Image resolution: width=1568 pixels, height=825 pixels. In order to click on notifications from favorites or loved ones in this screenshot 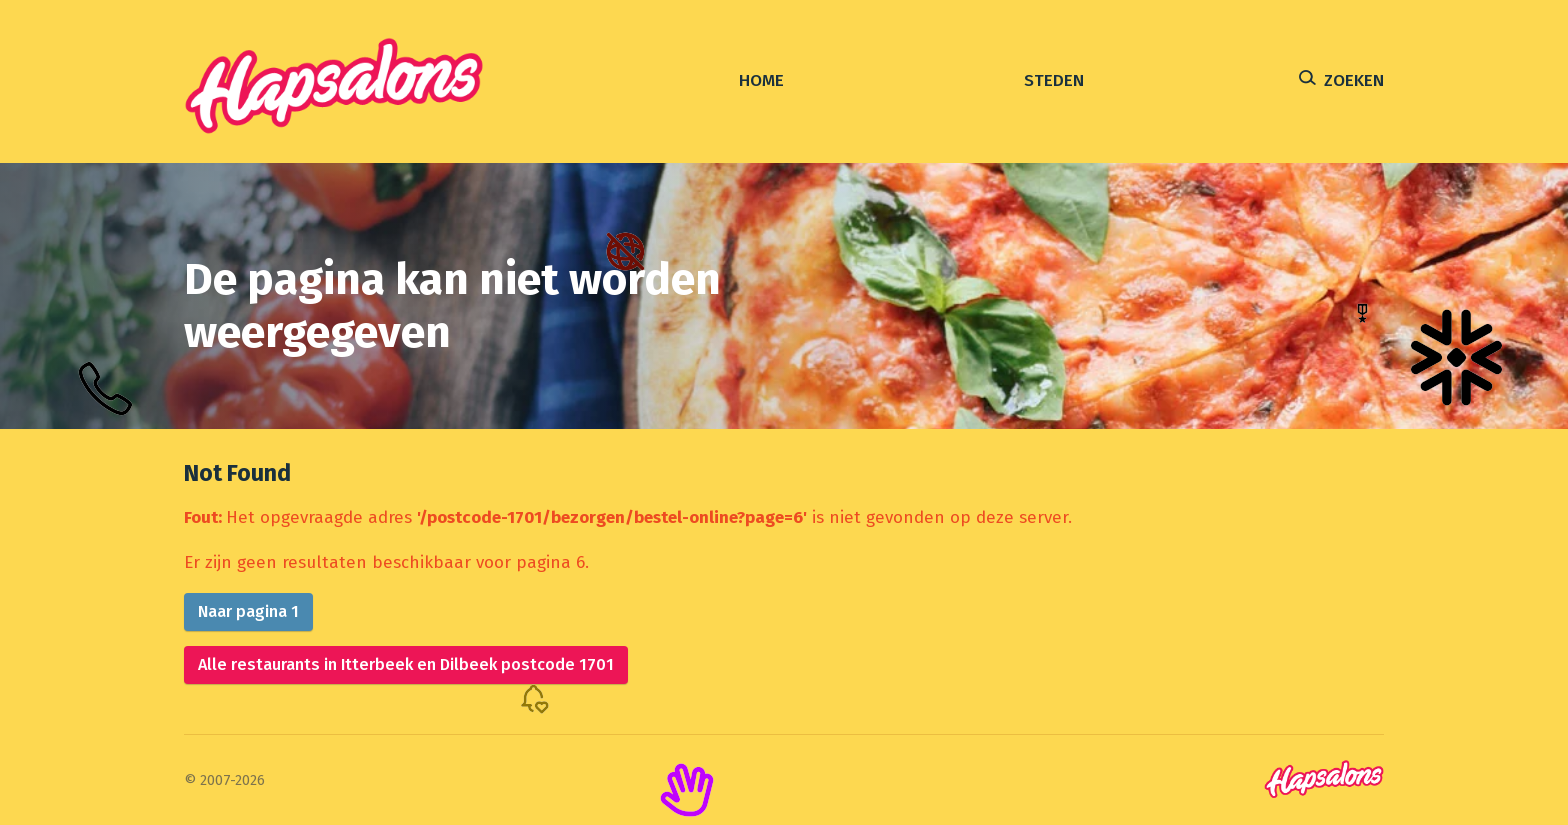, I will do `click(533, 698)`.